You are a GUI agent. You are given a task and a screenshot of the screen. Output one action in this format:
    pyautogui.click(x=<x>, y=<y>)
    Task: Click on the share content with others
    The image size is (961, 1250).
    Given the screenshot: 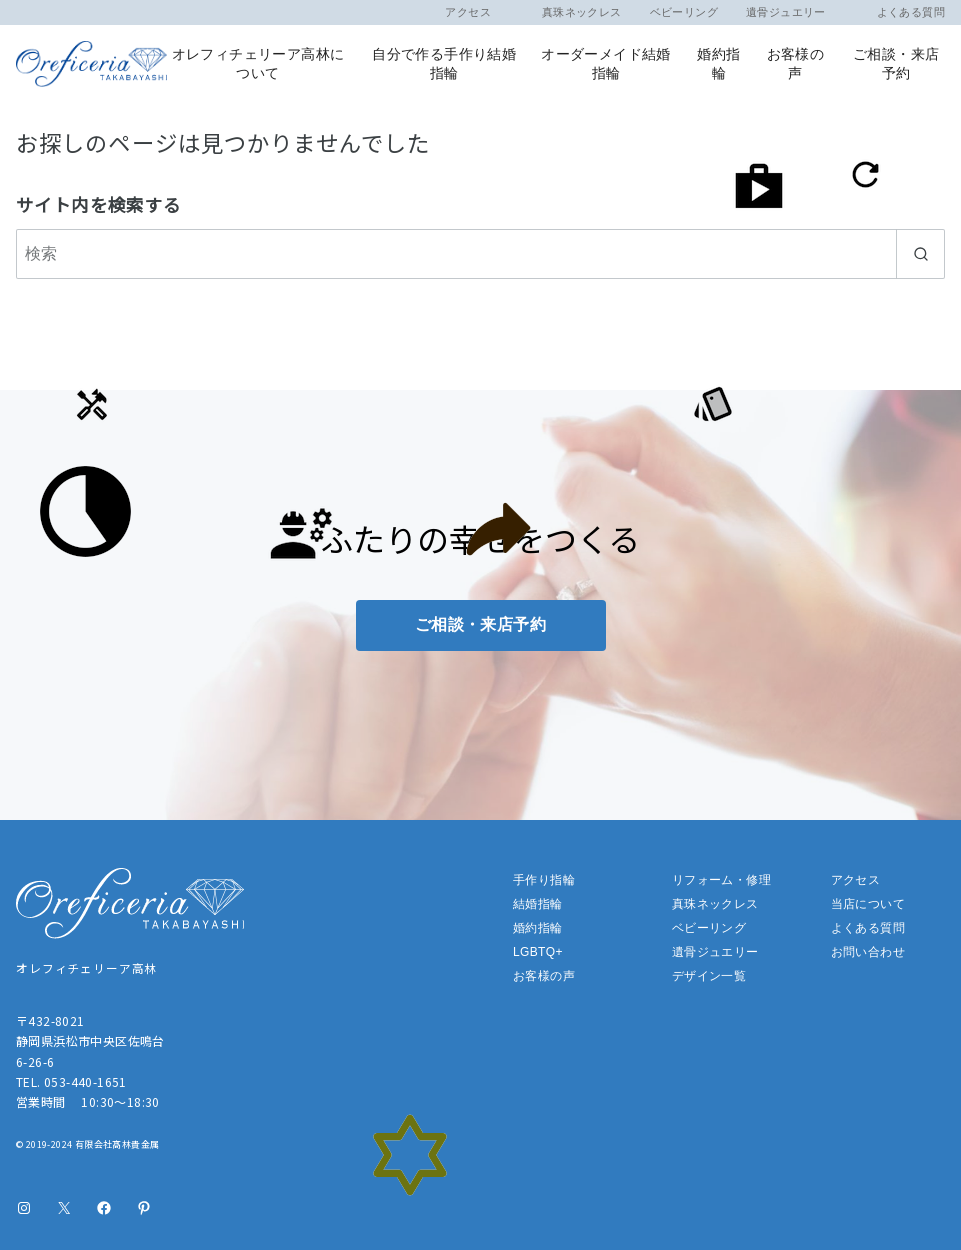 What is the action you would take?
    pyautogui.click(x=498, y=532)
    